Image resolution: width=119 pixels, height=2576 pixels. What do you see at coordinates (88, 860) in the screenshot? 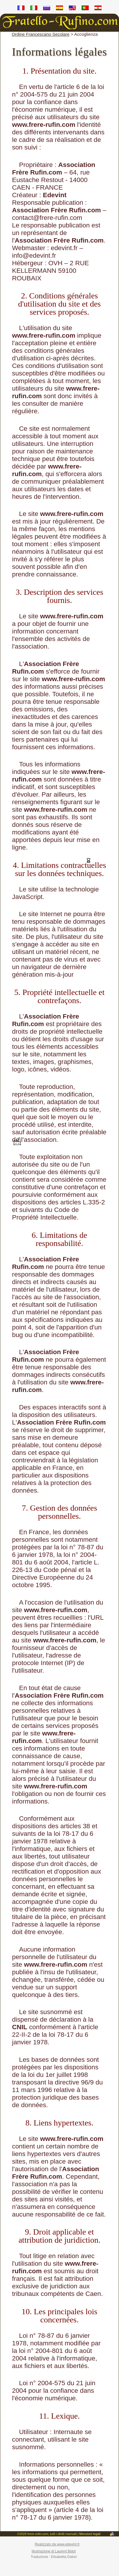
I see `indicates time is running low` at bounding box center [88, 860].